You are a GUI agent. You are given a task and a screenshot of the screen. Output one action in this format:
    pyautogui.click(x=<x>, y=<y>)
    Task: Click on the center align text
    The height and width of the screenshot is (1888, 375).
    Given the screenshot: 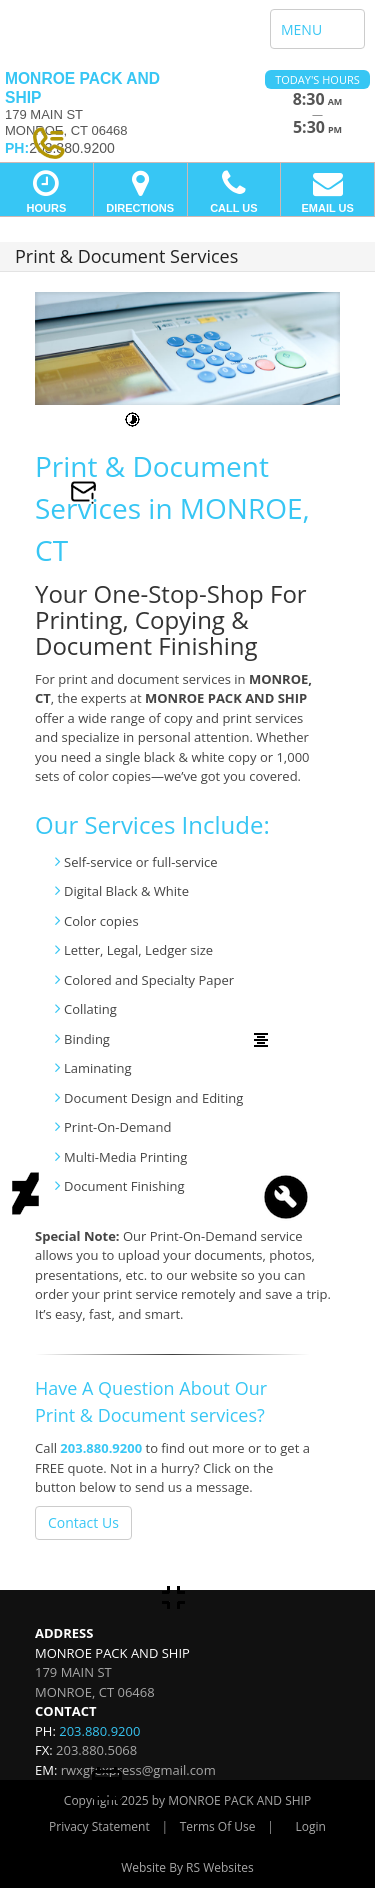 What is the action you would take?
    pyautogui.click(x=261, y=1040)
    